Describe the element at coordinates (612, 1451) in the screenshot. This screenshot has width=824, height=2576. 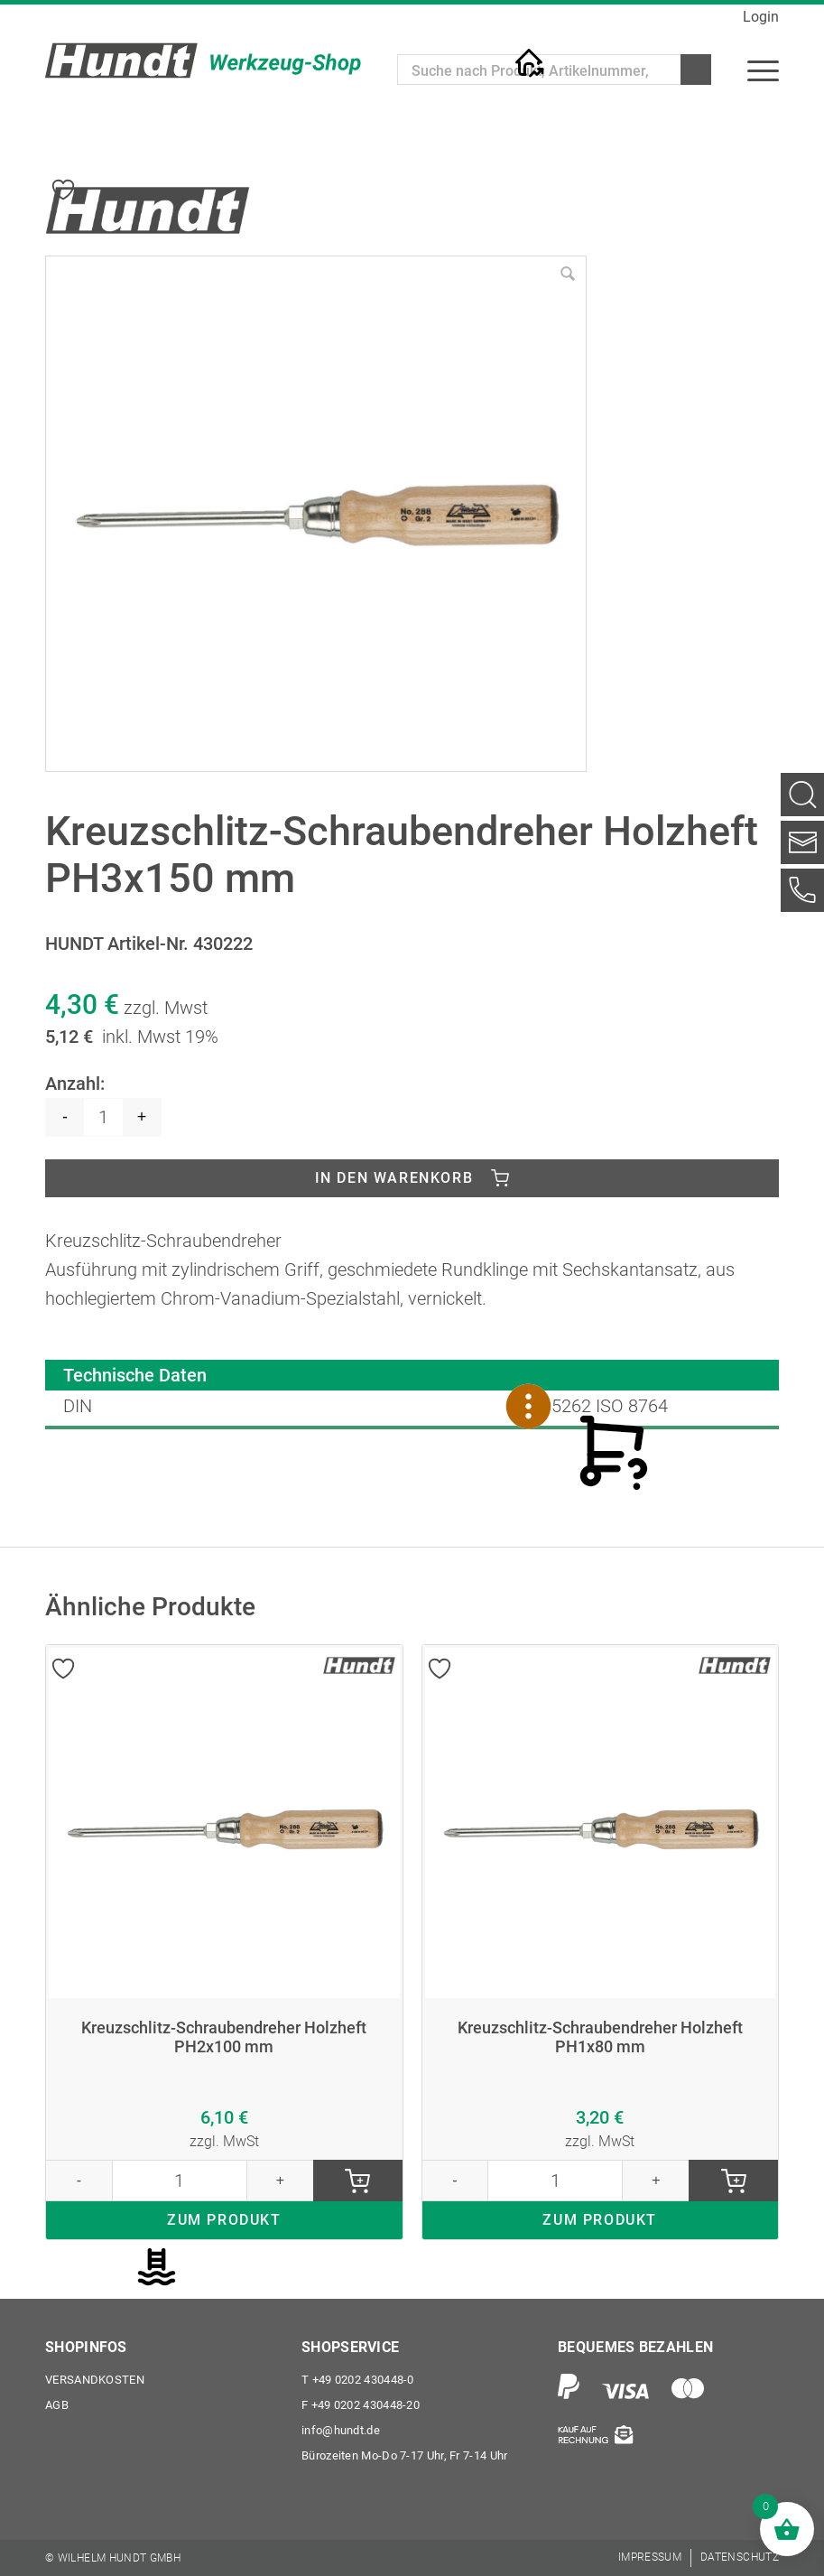
I see `get help with your shopping cart` at that location.